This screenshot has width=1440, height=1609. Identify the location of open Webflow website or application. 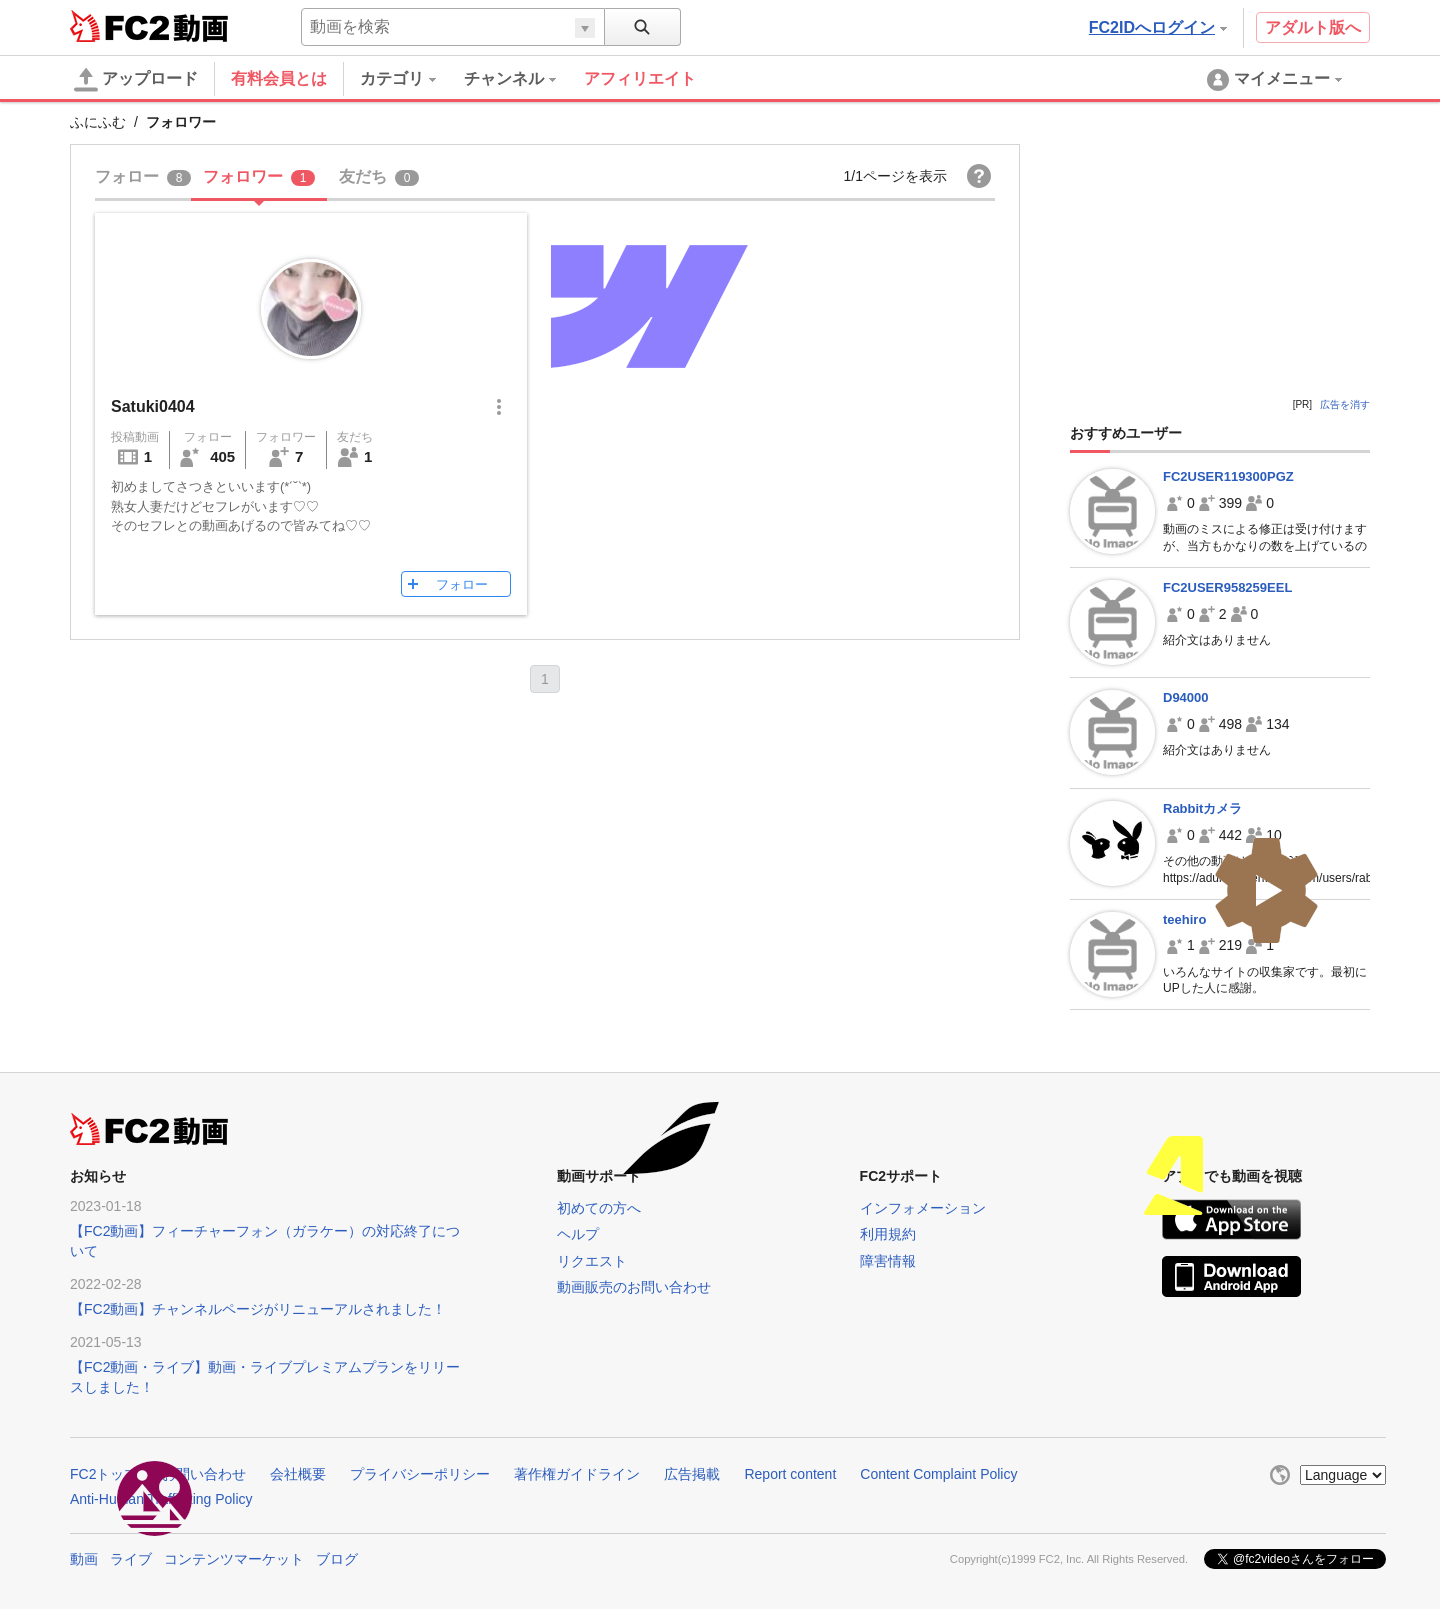
(649, 306).